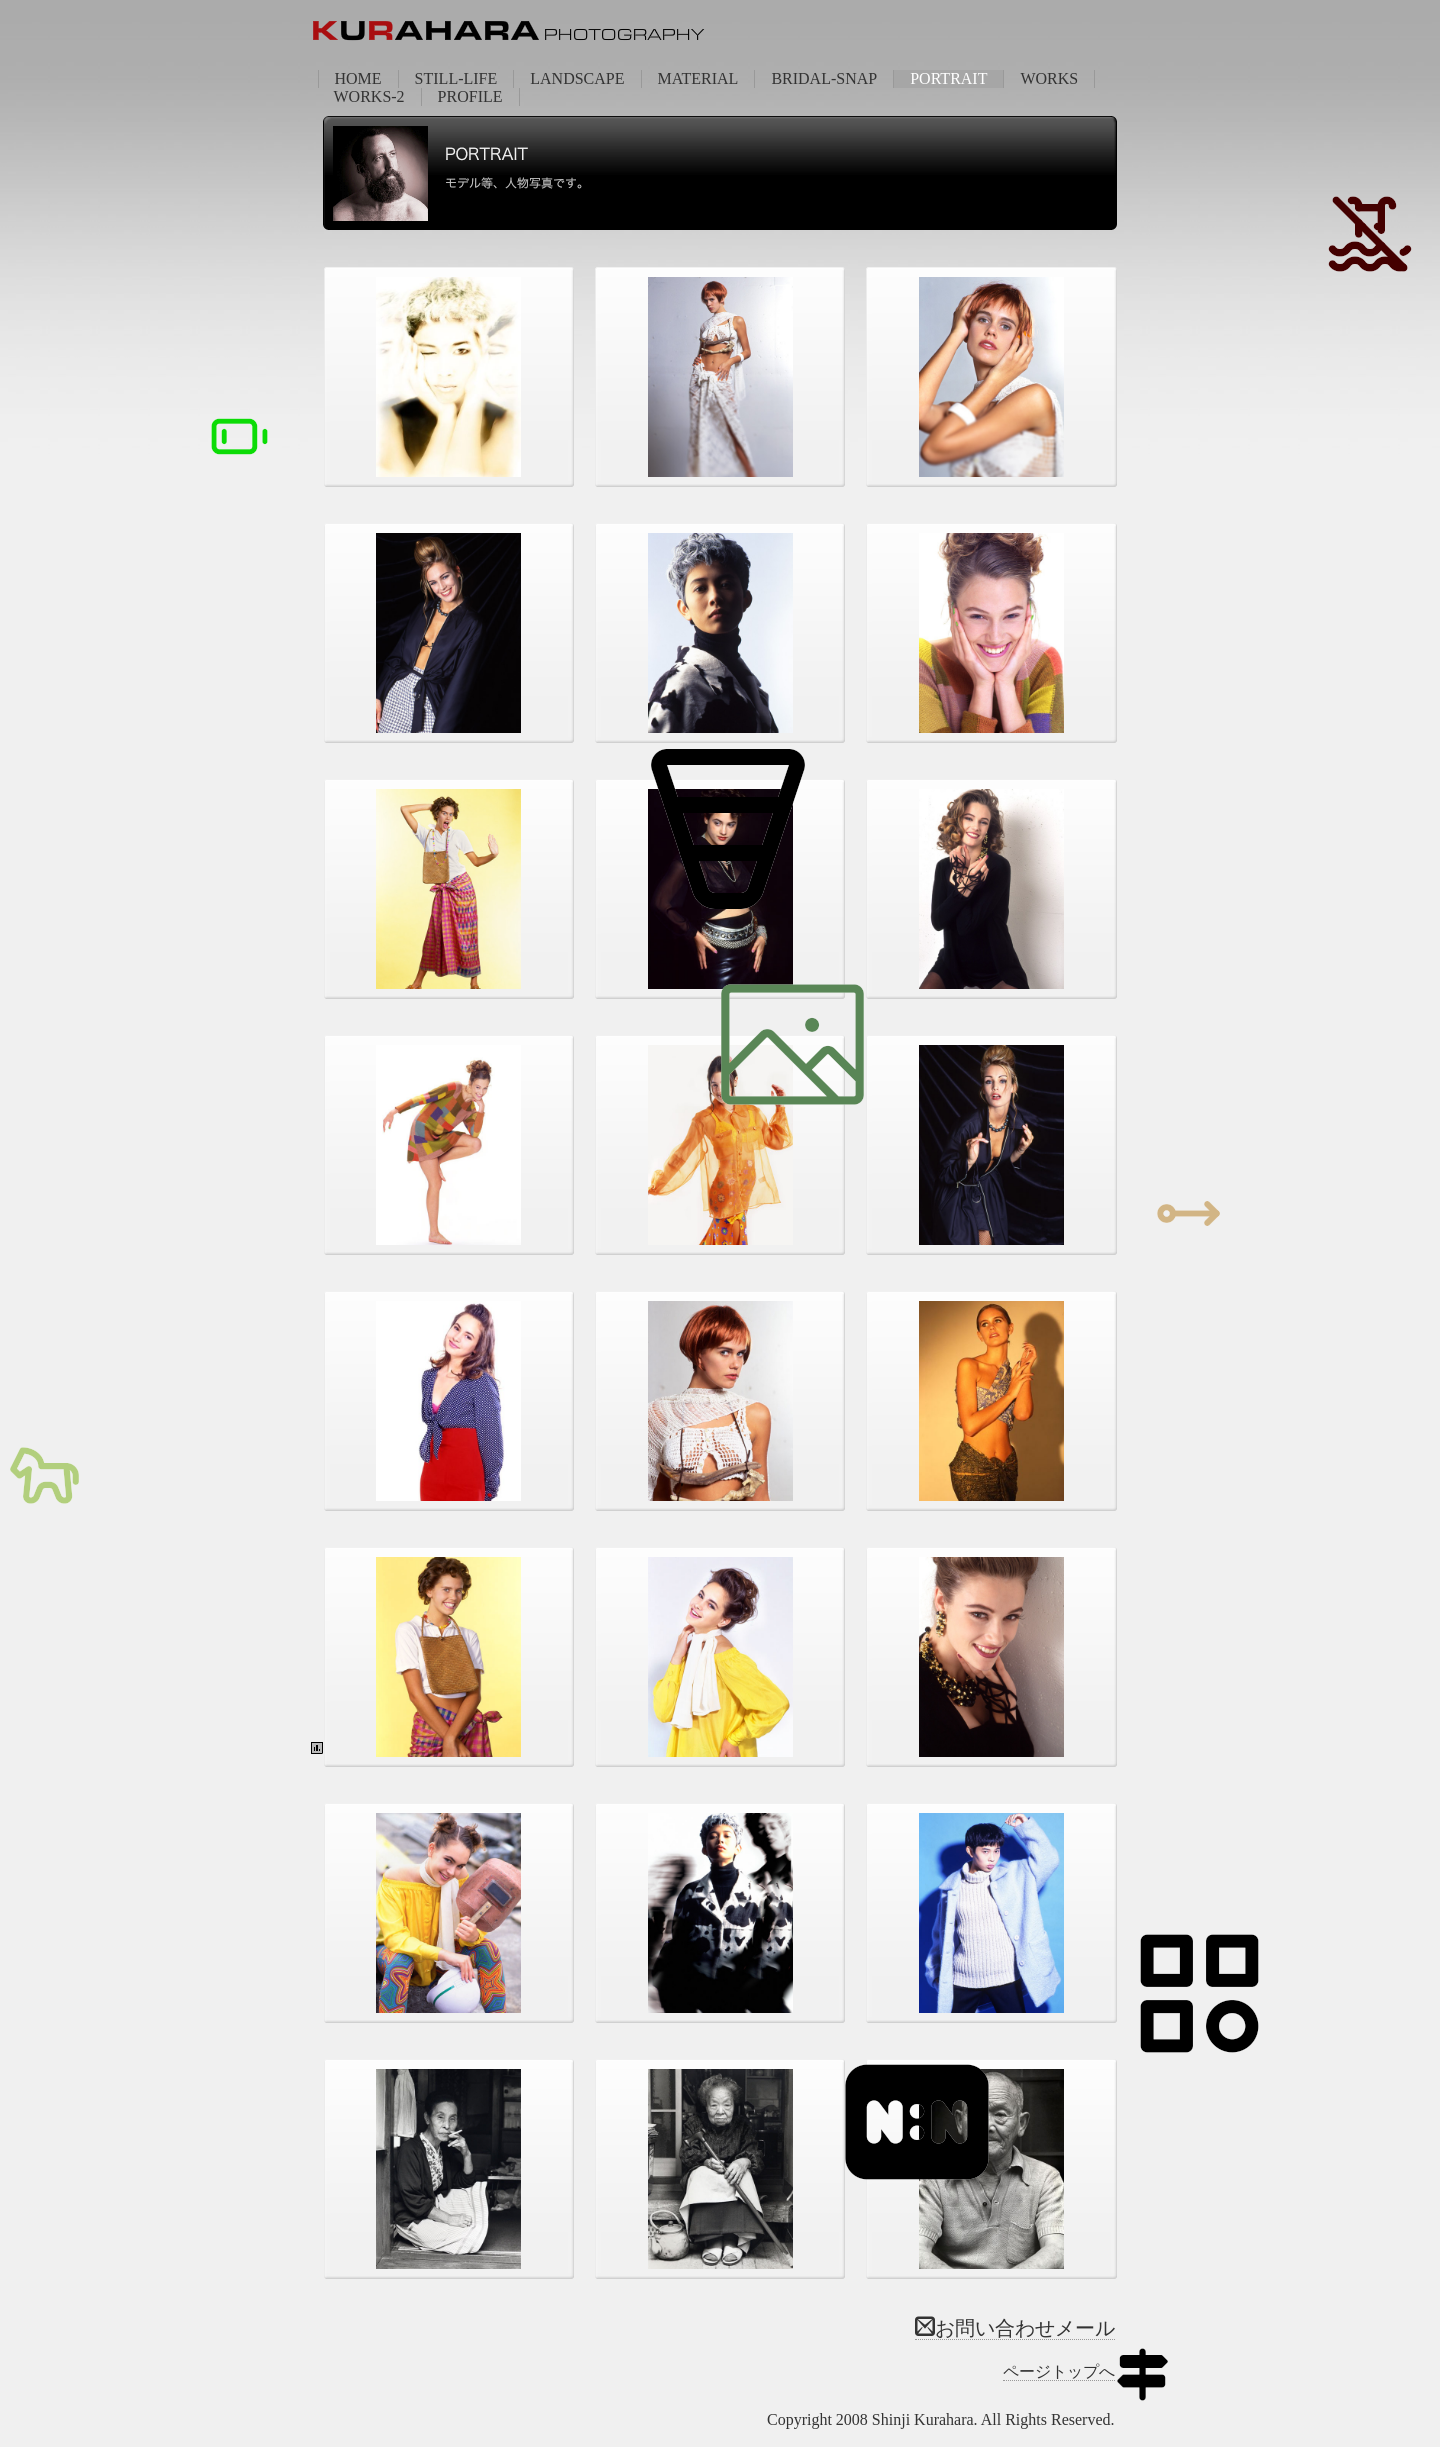 Image resolution: width=1440 pixels, height=2447 pixels. Describe the element at coordinates (239, 436) in the screenshot. I see `indicates low battery level` at that location.